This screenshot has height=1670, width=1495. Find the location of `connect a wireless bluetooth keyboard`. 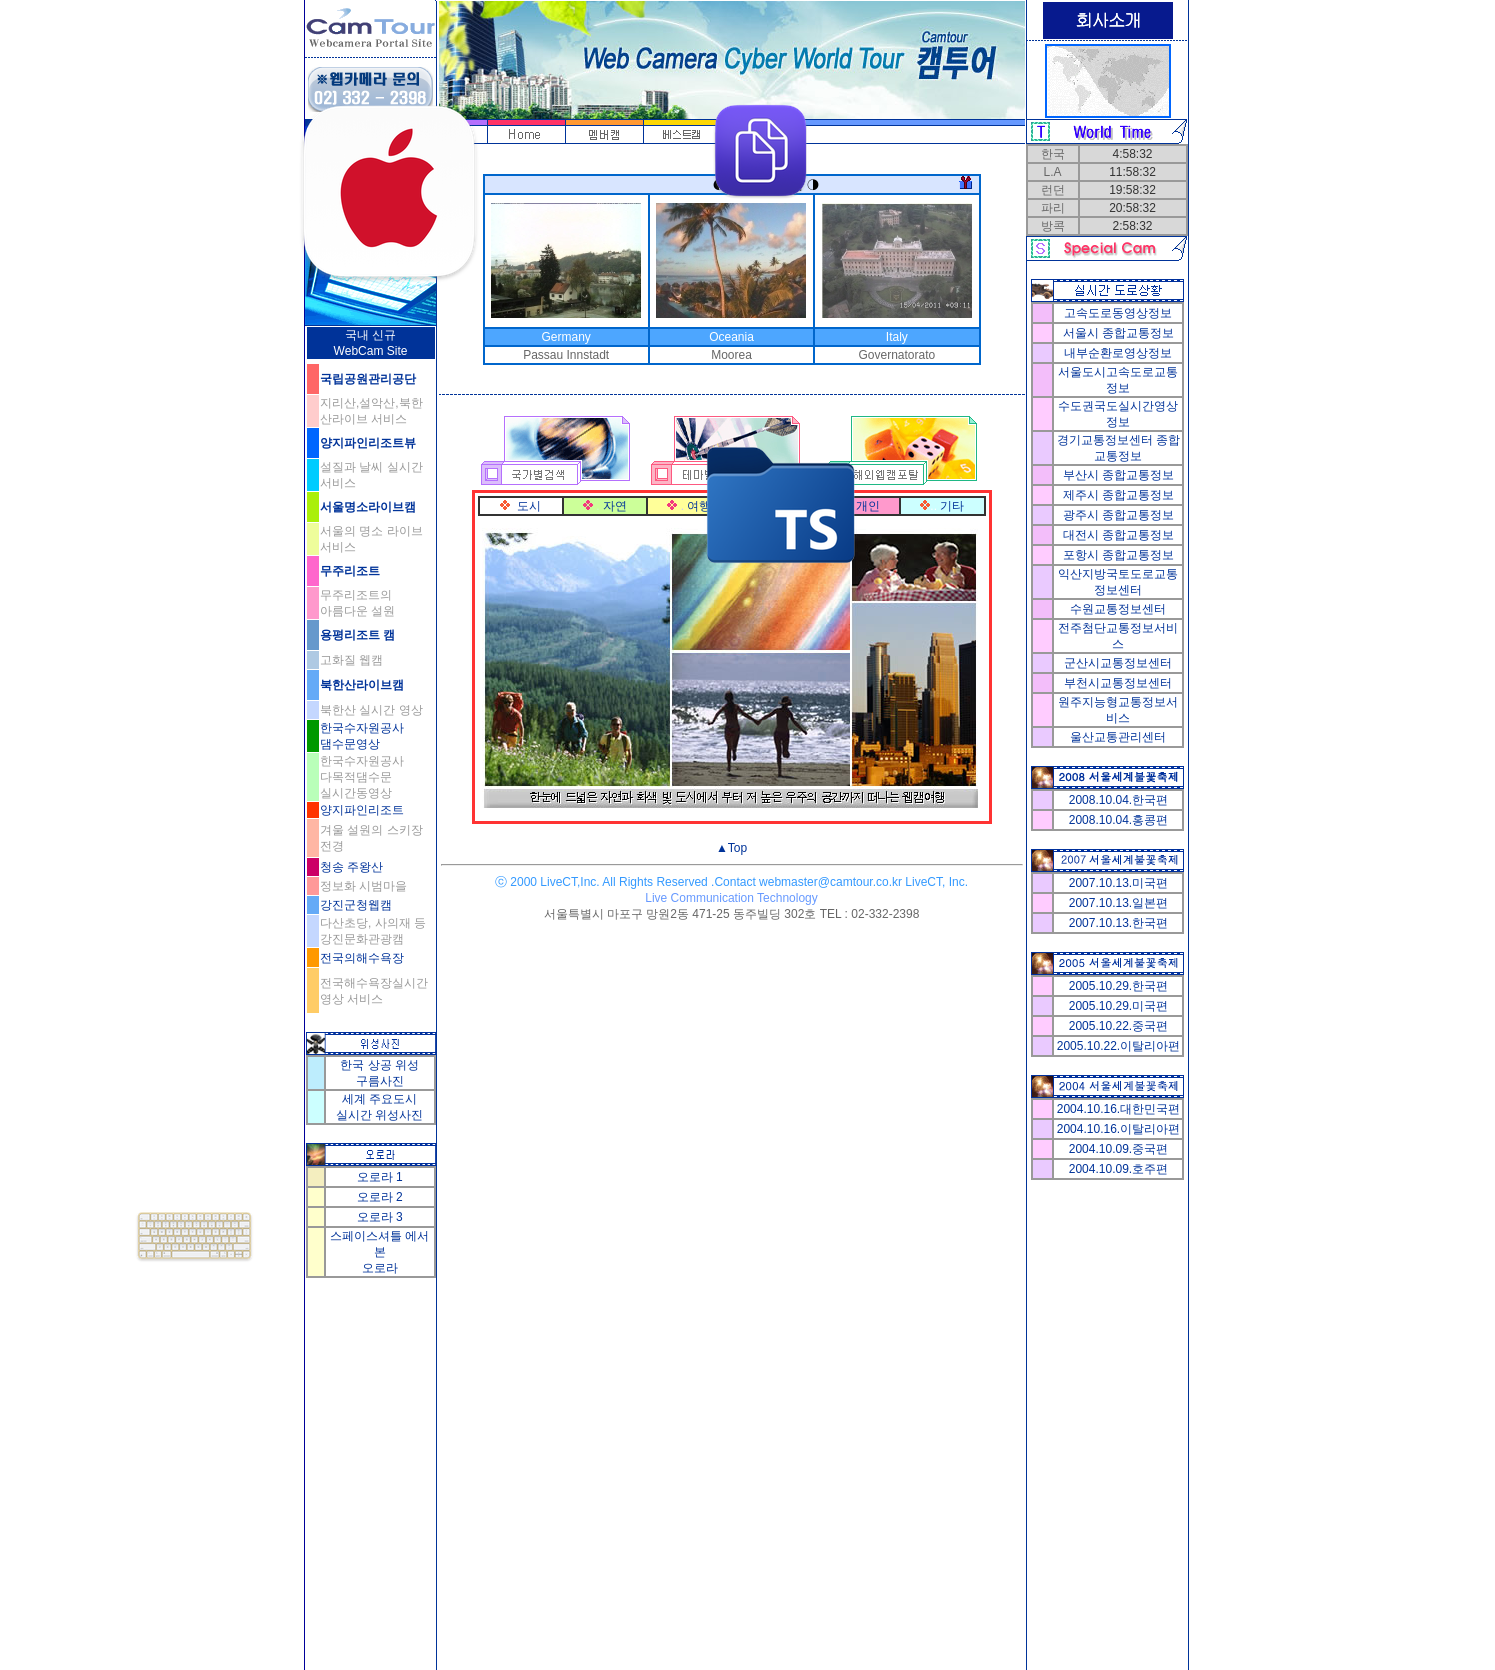

connect a wireless bluetooth keyboard is located at coordinates (194, 1235).